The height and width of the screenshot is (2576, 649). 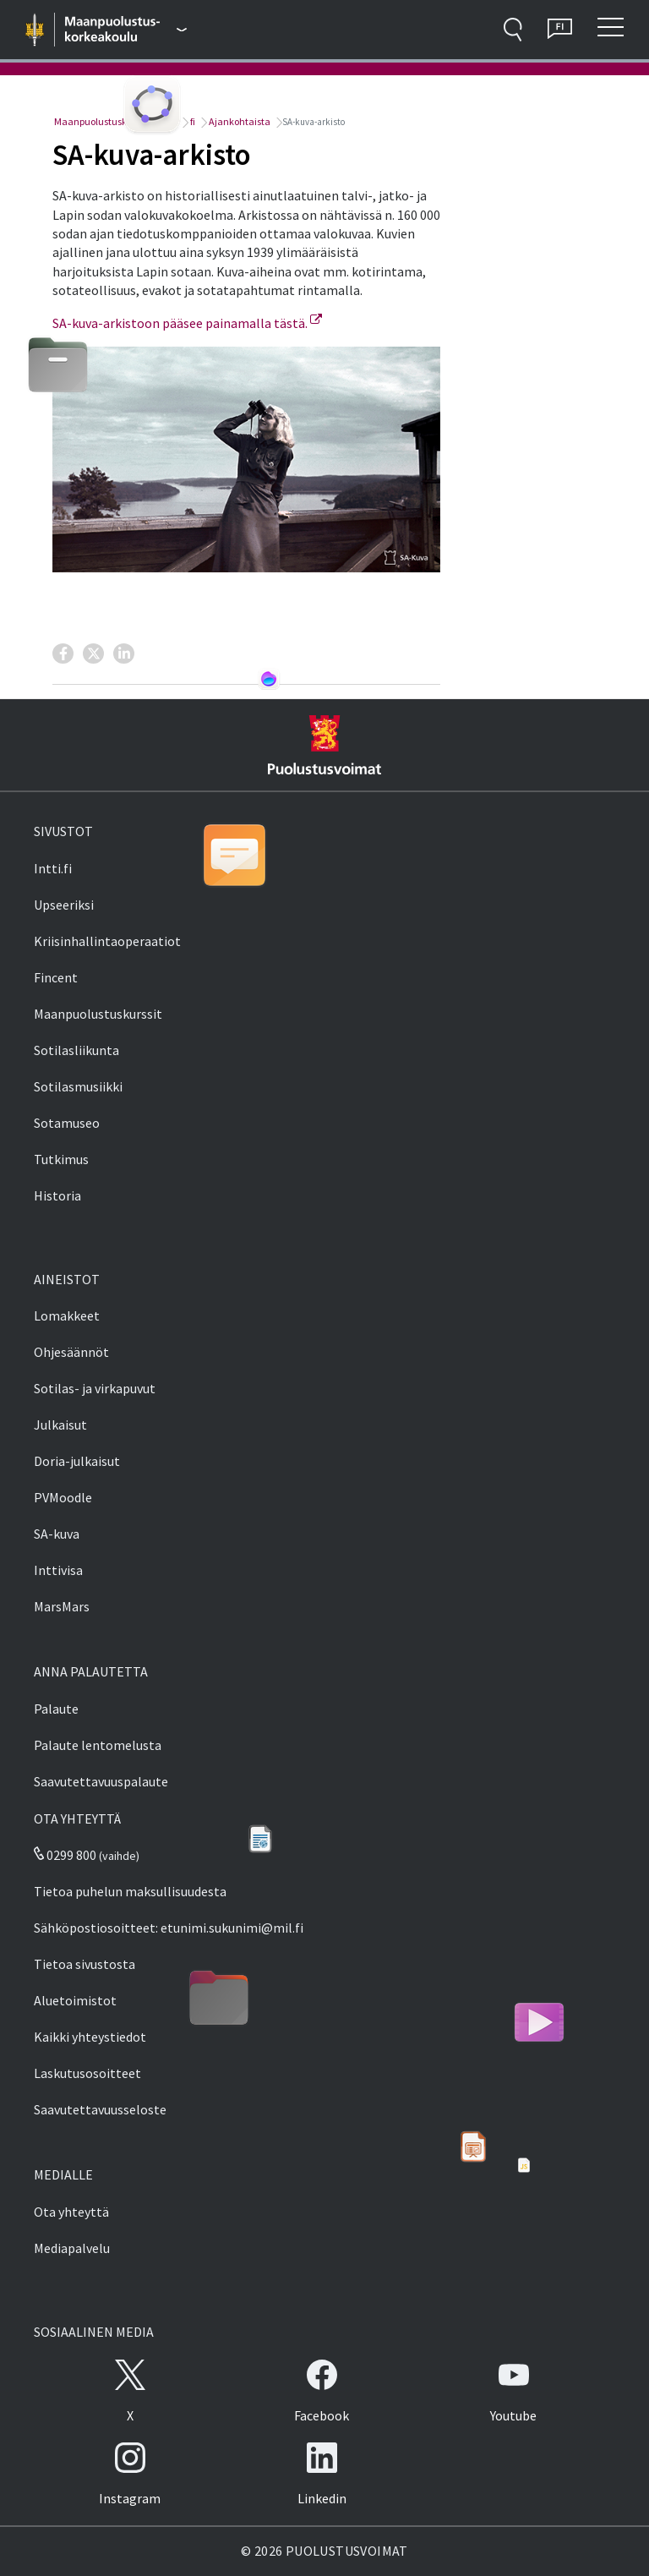 I want to click on open multimedia or video player app, so click(x=539, y=2022).